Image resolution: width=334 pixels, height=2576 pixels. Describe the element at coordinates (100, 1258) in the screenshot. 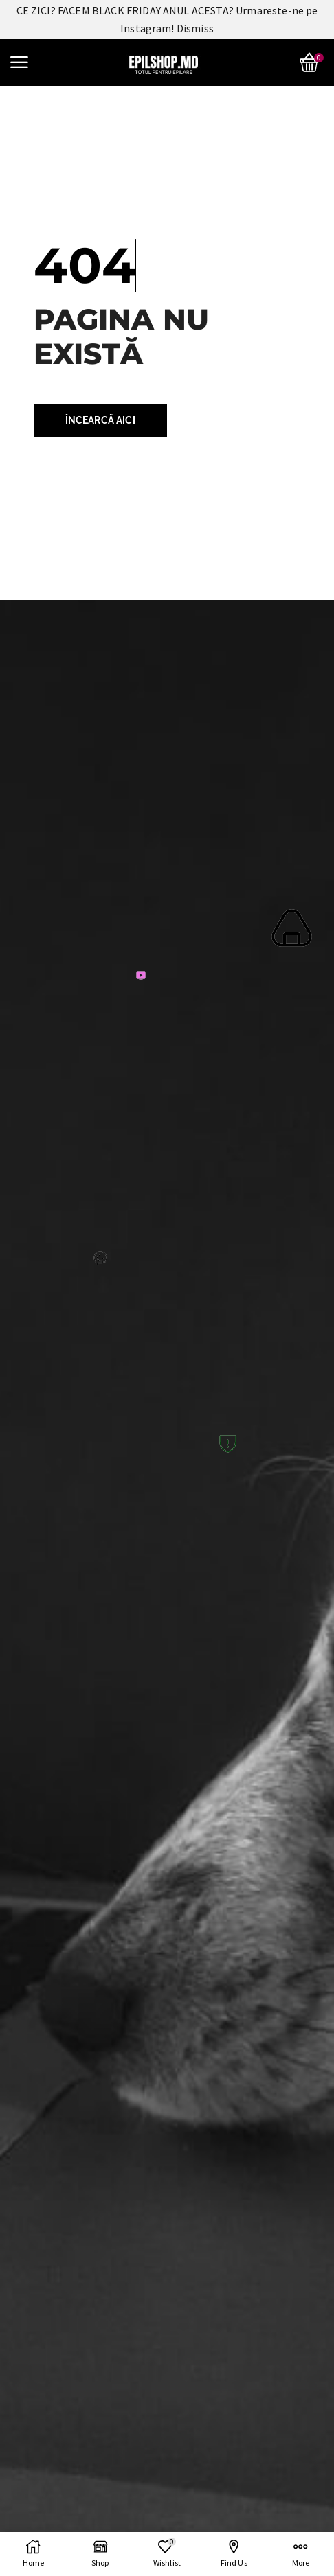

I see `indicates something is overwhelmingly good or impressive` at that location.